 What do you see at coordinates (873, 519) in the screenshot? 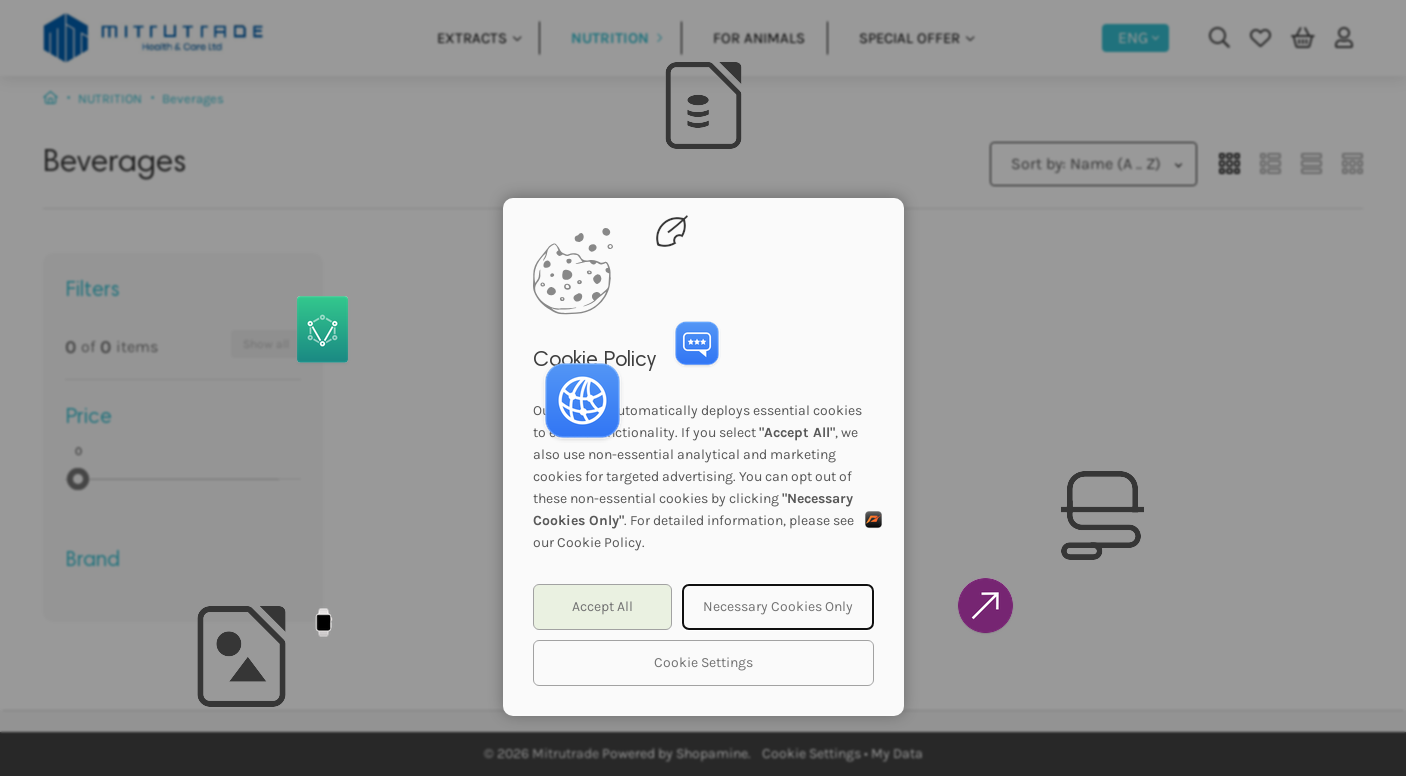
I see `launch need for speed: the run game` at bounding box center [873, 519].